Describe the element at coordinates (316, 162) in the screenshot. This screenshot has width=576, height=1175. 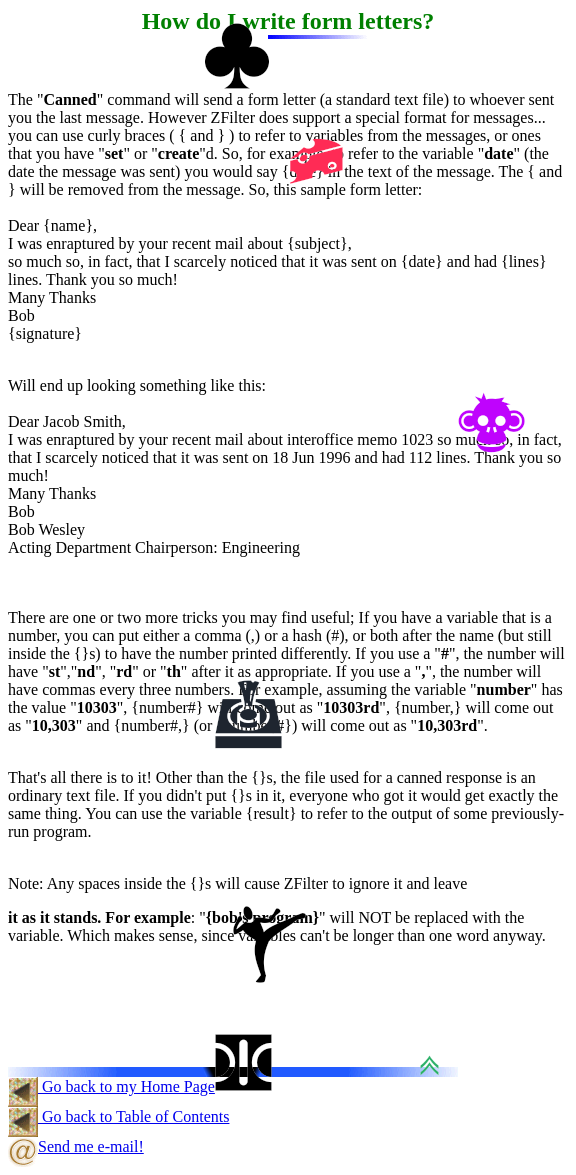
I see `cheese or dairy food item in a game inventory` at that location.